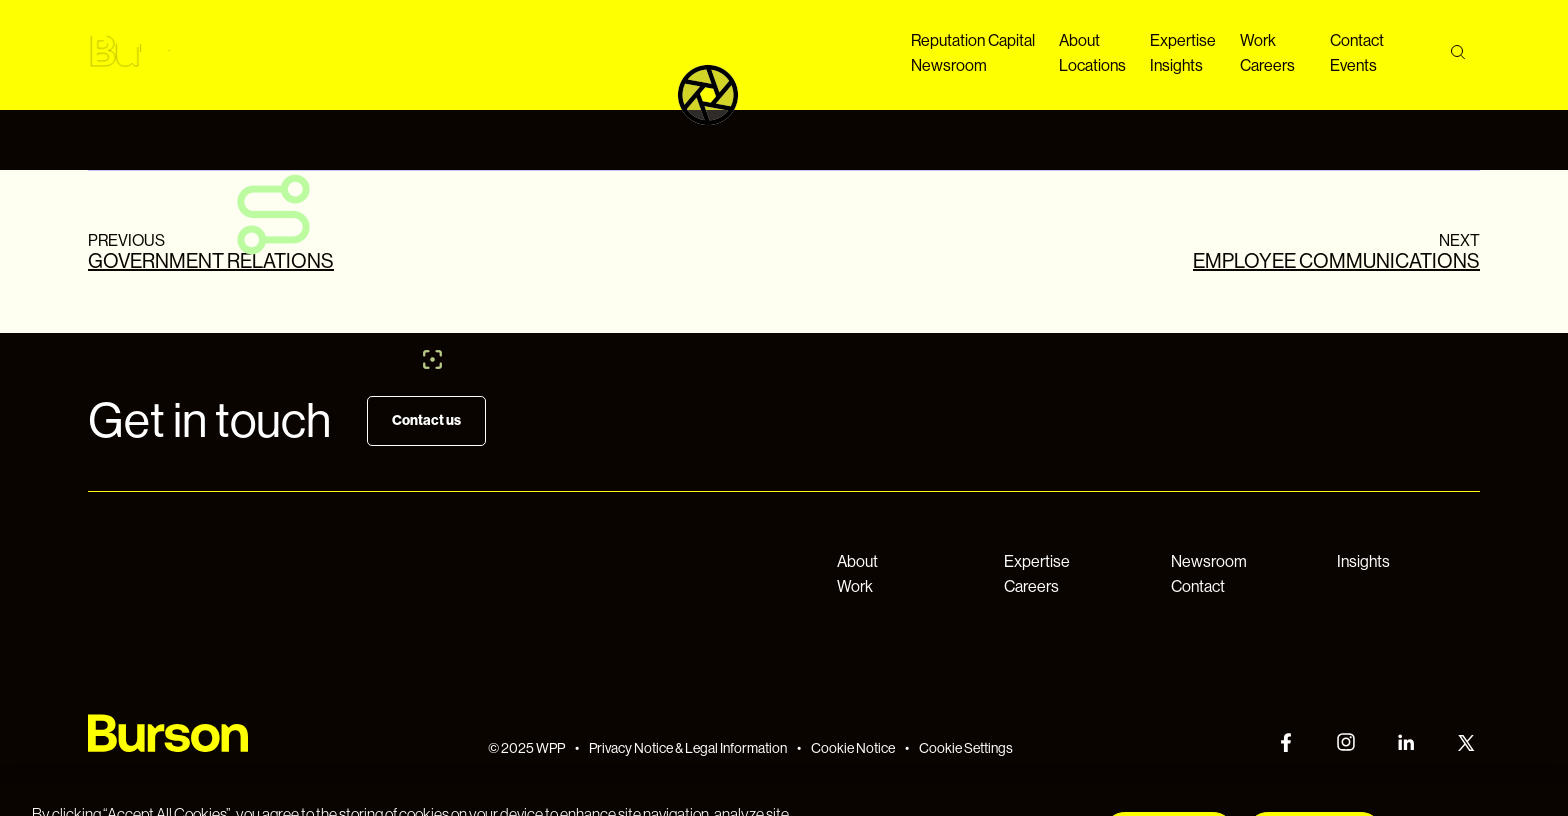 Image resolution: width=1568 pixels, height=816 pixels. What do you see at coordinates (708, 95) in the screenshot?
I see `adjust camera aperture settings` at bounding box center [708, 95].